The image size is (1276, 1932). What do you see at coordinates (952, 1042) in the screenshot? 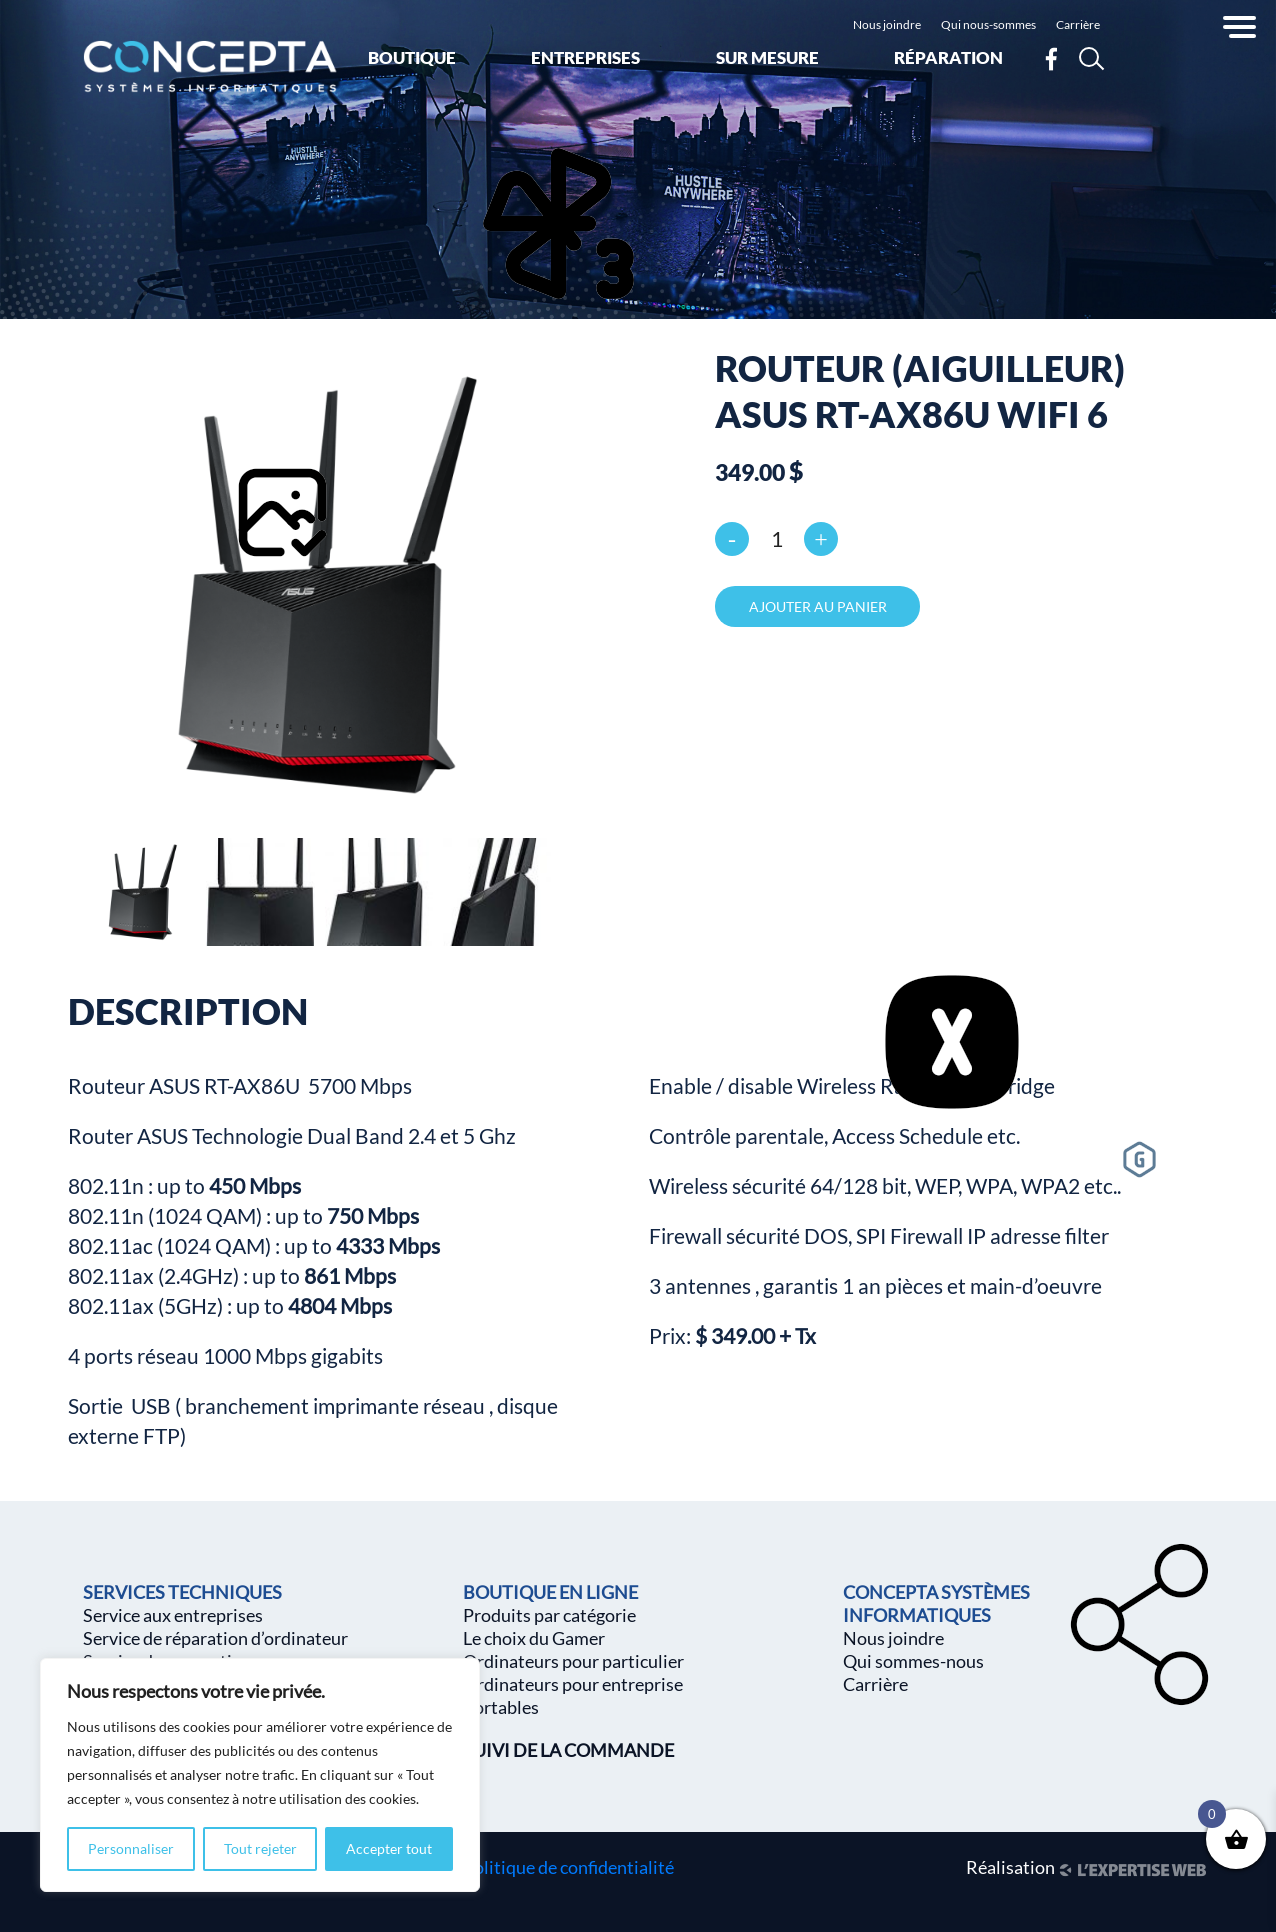
I see `close or dismiss a dialog` at bounding box center [952, 1042].